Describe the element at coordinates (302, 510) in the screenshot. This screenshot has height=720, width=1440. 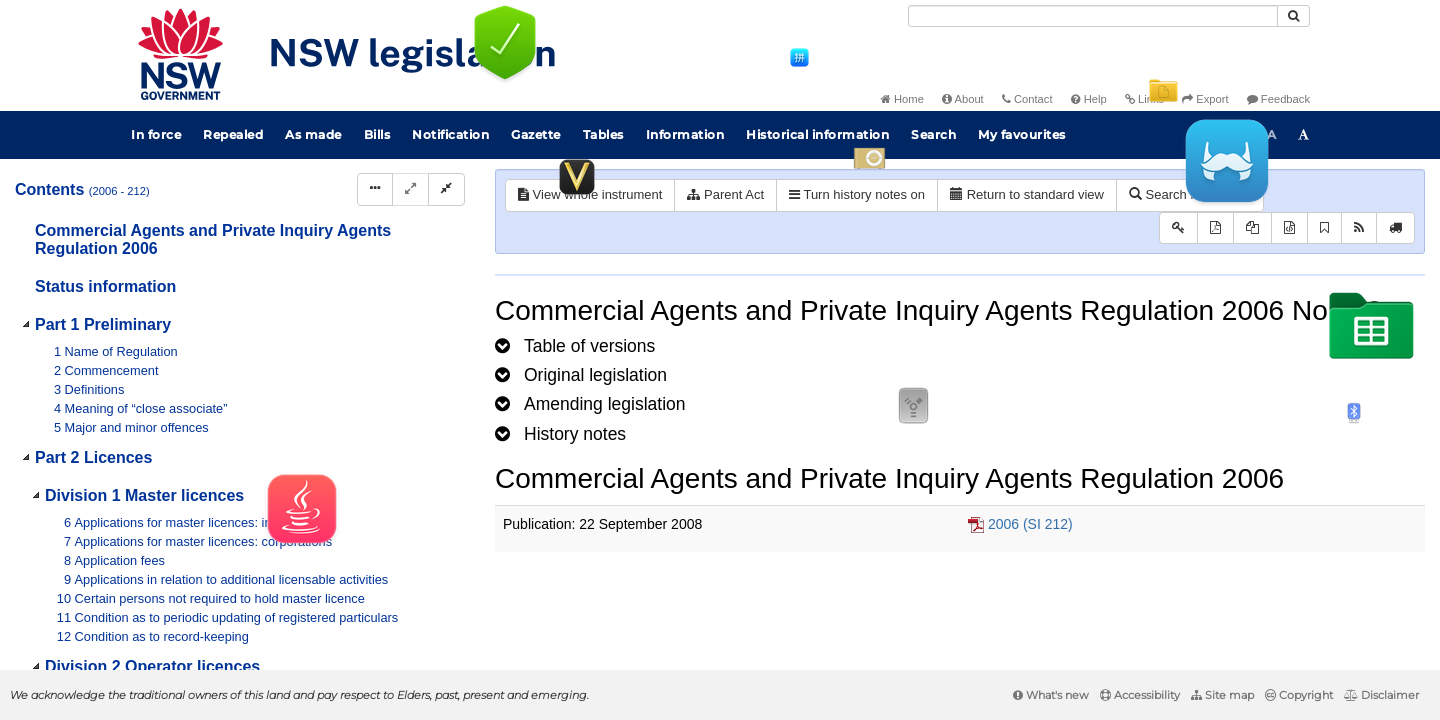
I see `open java application settings` at that location.